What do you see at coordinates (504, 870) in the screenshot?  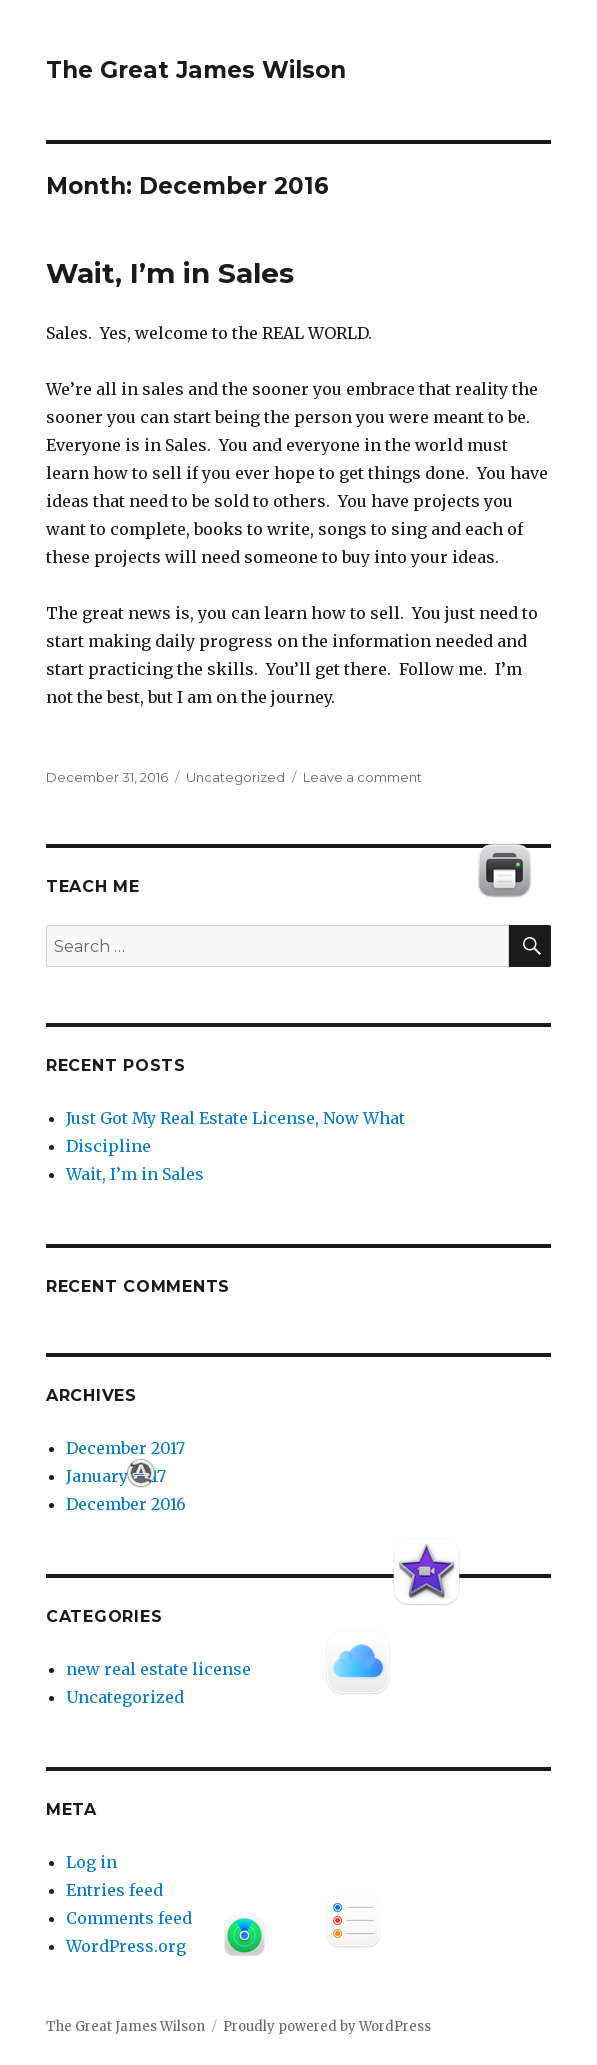 I see `open print center to manage print jobs` at bounding box center [504, 870].